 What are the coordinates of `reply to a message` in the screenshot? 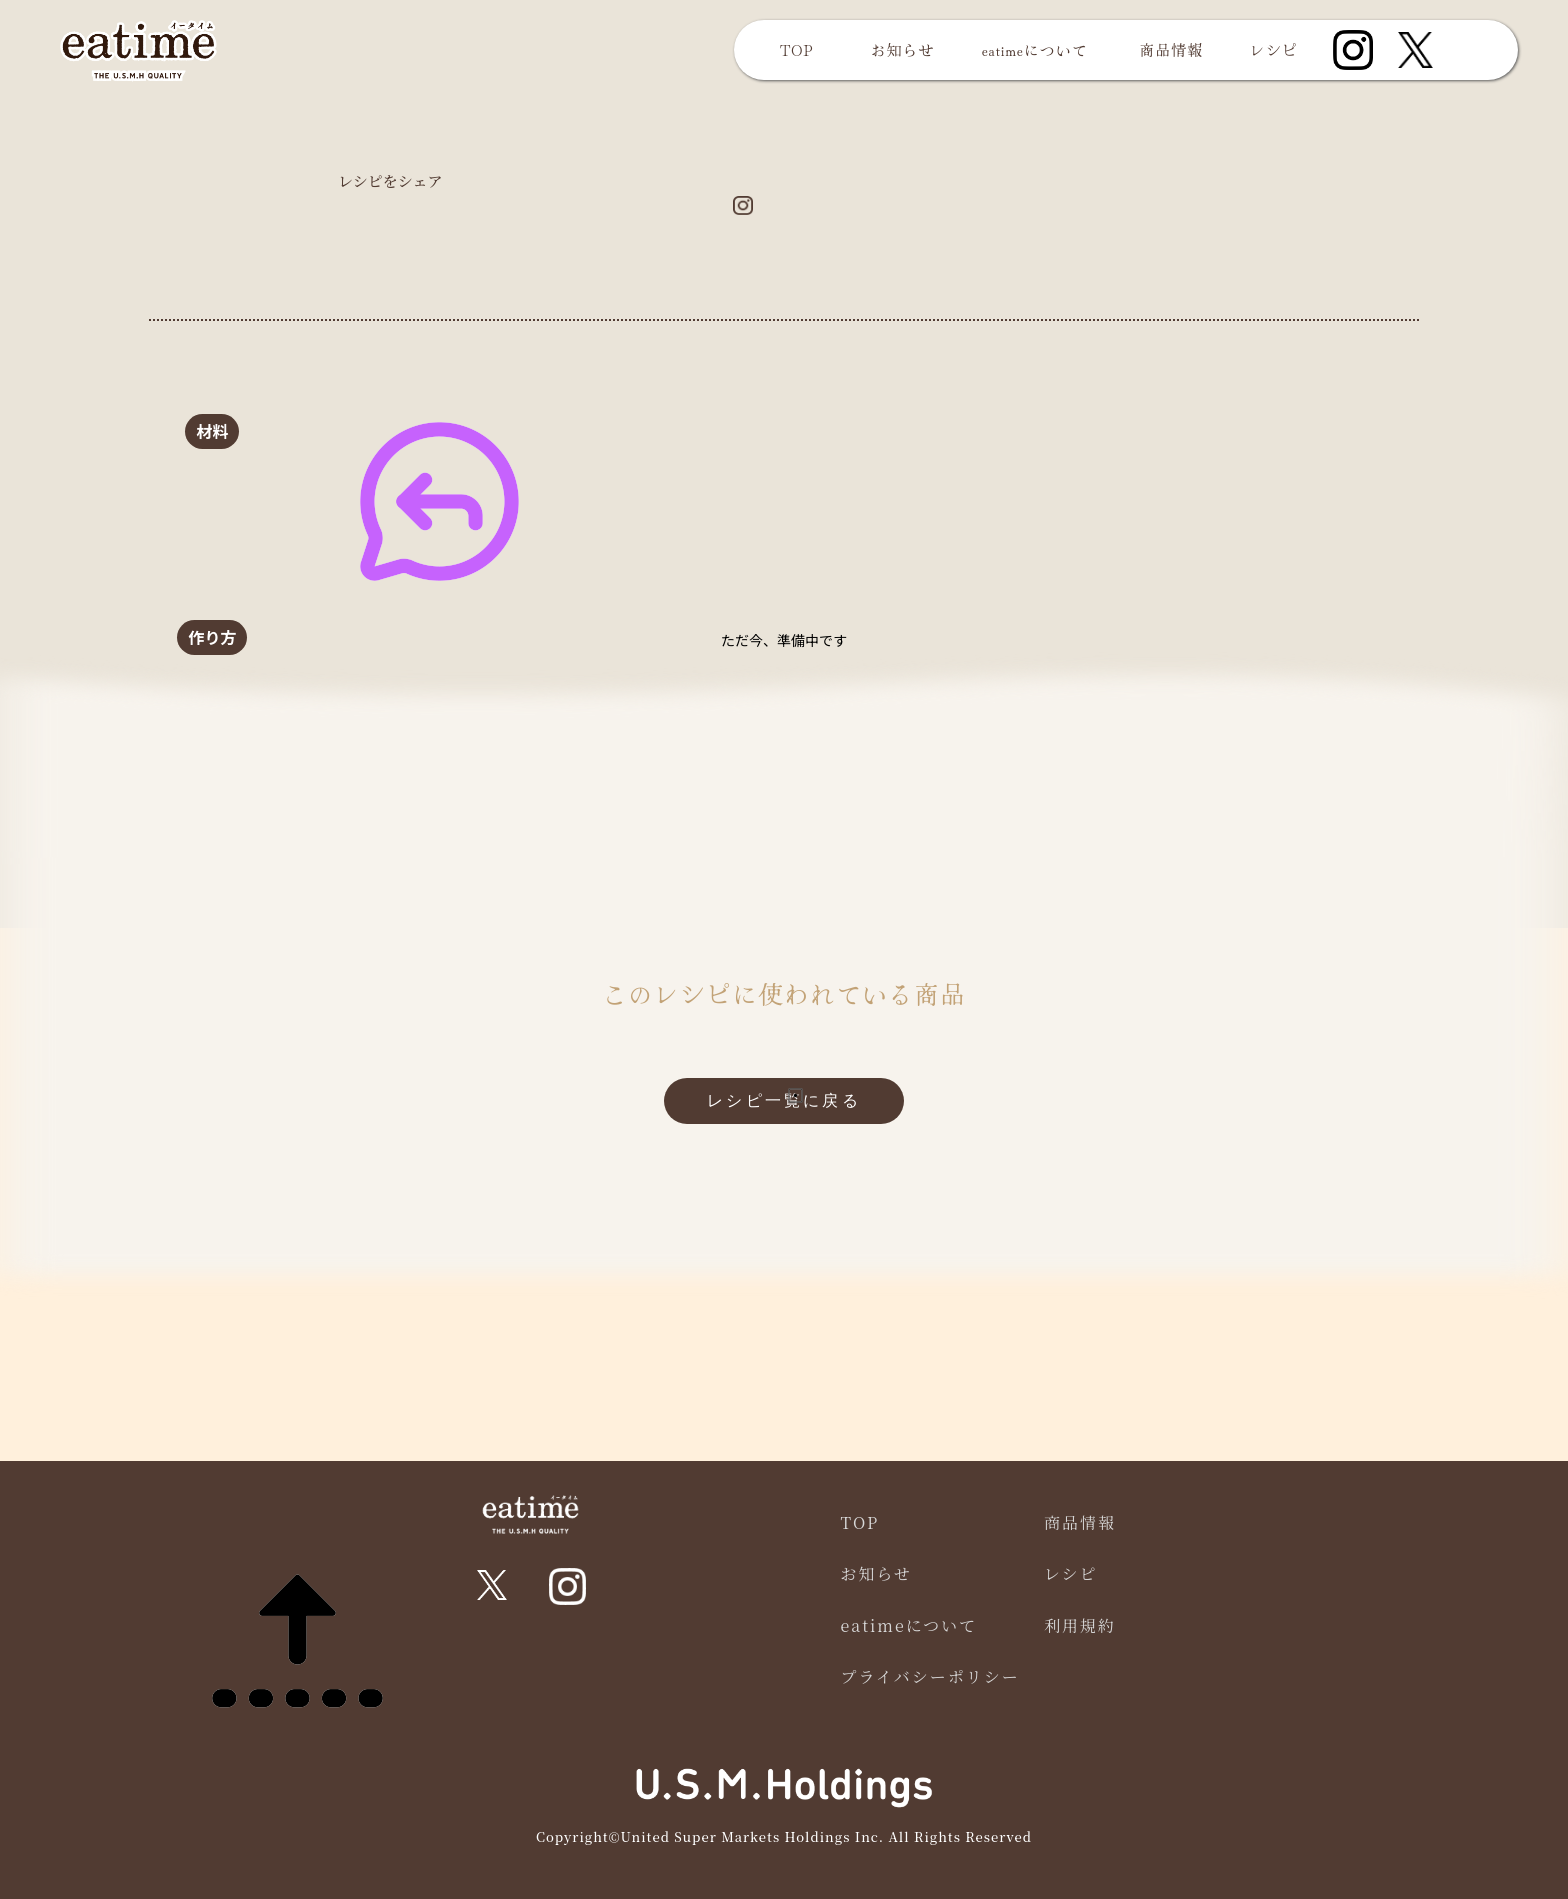 It's located at (439, 501).